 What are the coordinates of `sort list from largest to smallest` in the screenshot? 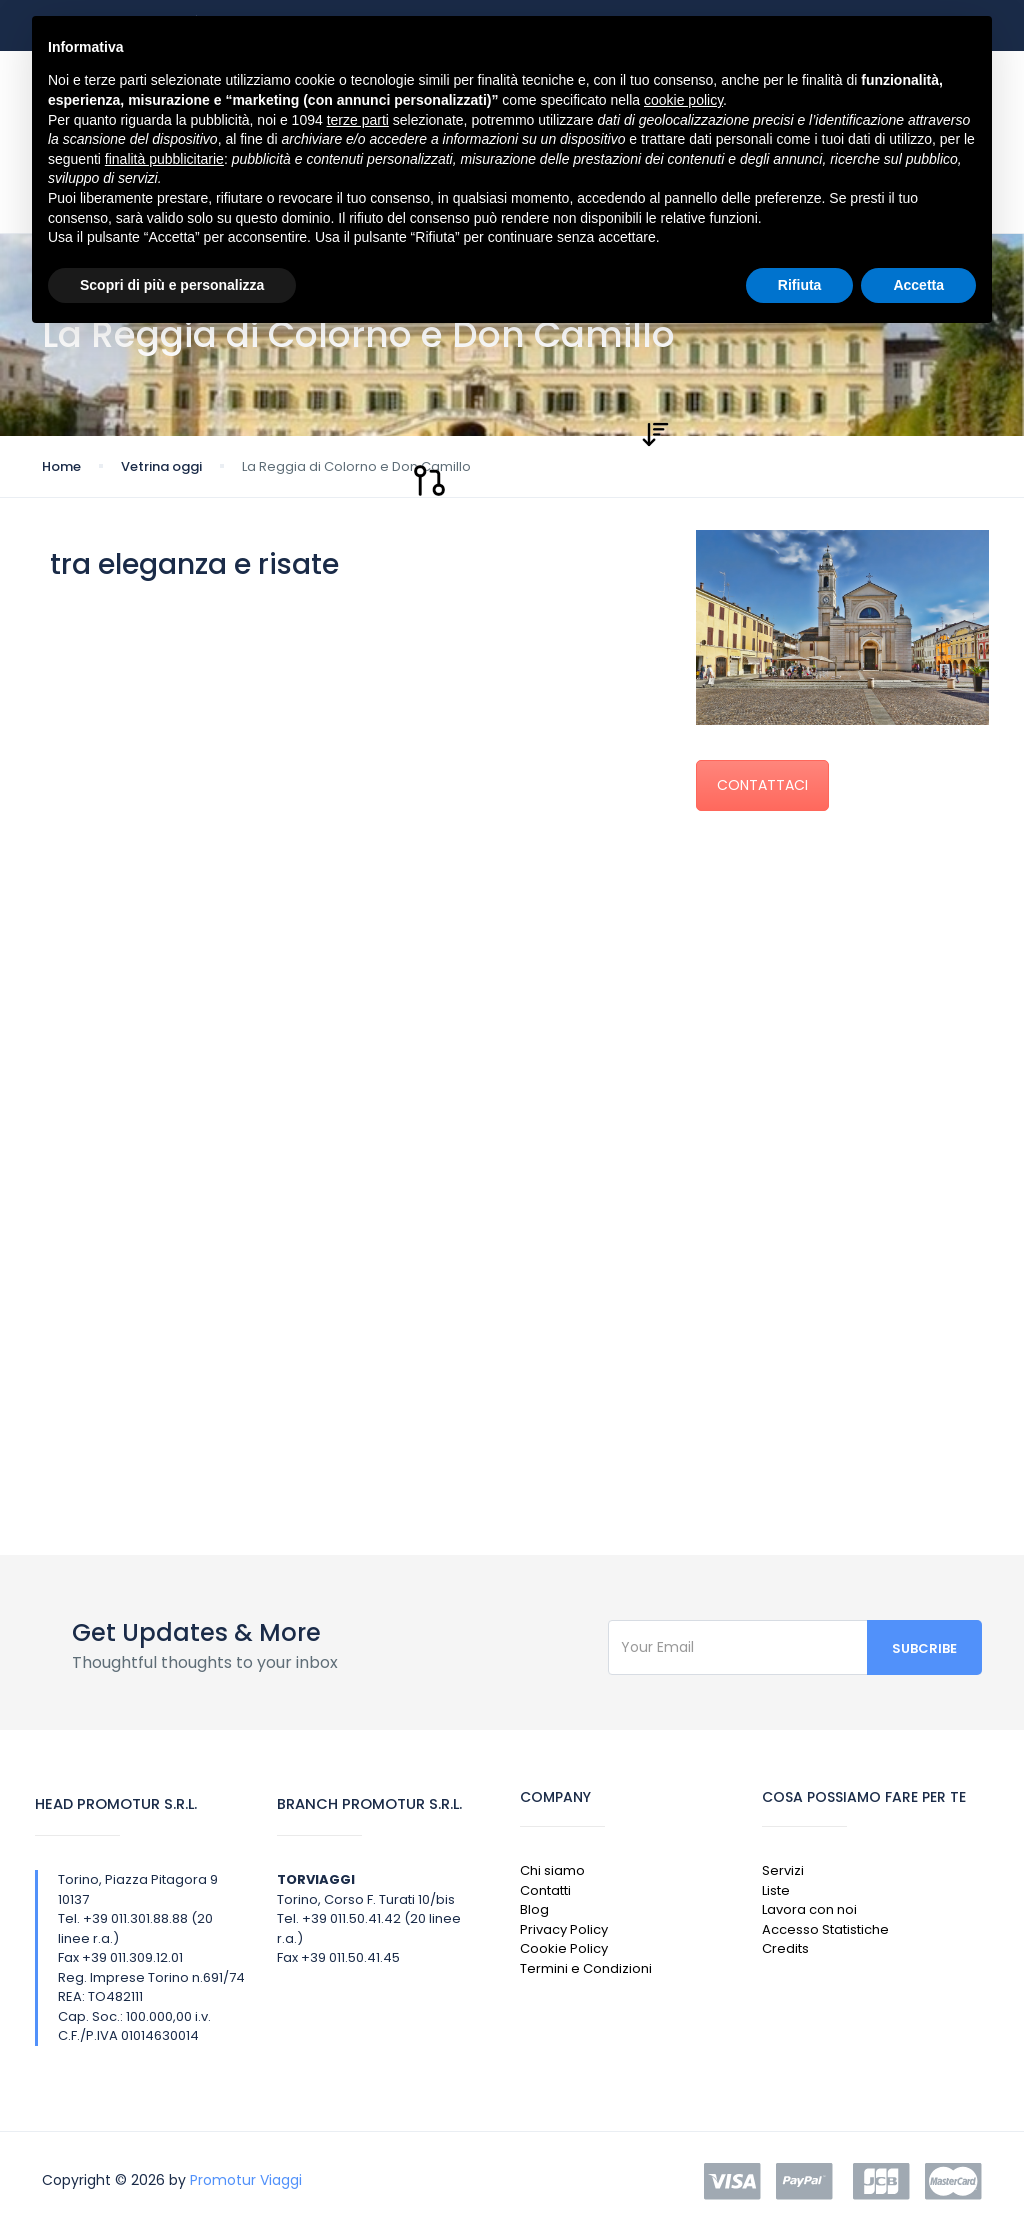 It's located at (655, 434).